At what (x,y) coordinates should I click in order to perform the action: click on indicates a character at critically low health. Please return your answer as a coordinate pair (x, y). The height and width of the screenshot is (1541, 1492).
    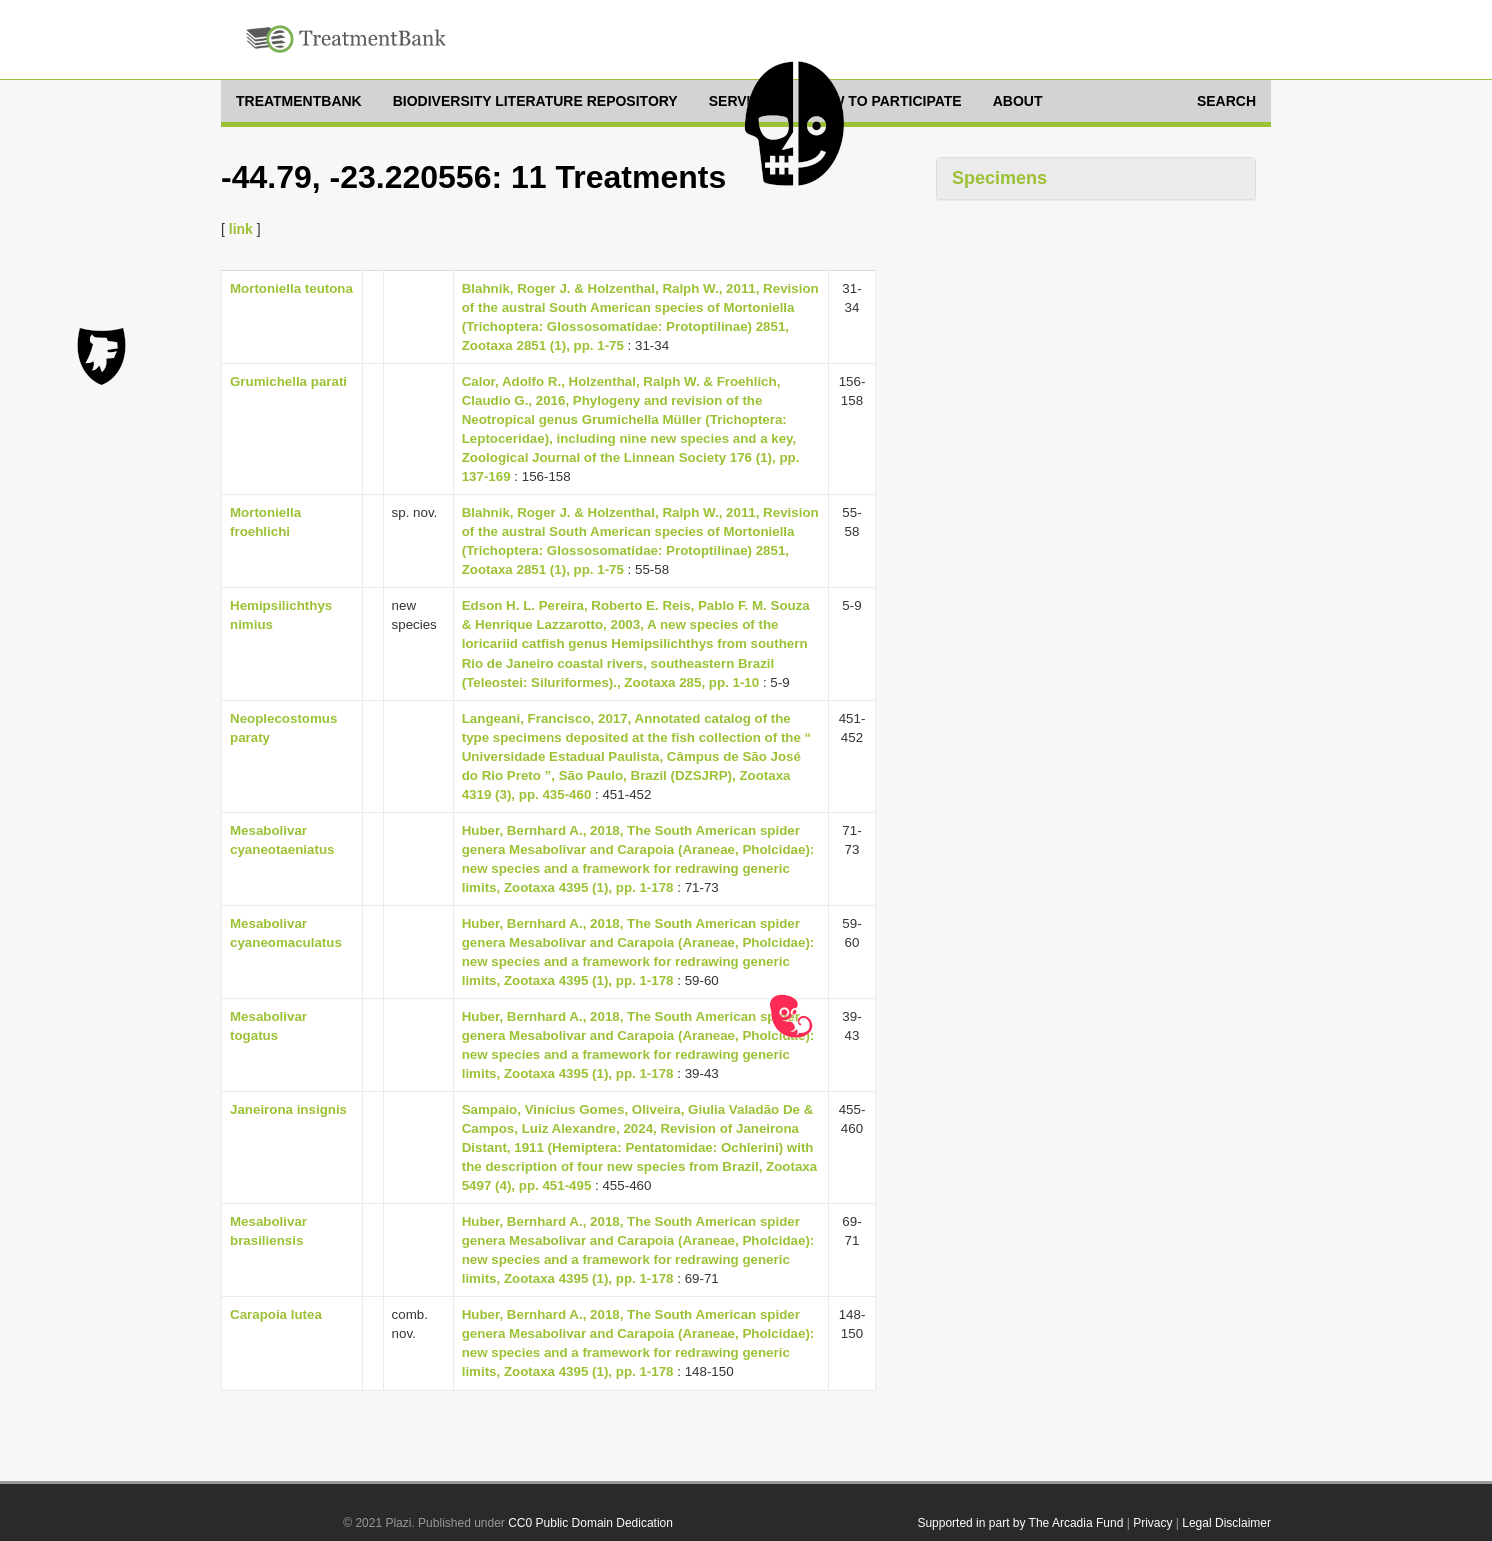
    Looking at the image, I should click on (795, 123).